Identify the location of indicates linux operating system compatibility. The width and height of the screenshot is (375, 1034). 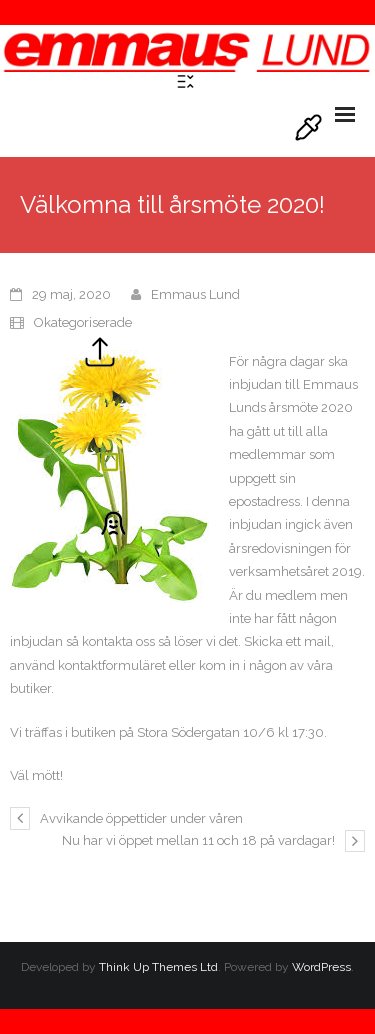
(113, 524).